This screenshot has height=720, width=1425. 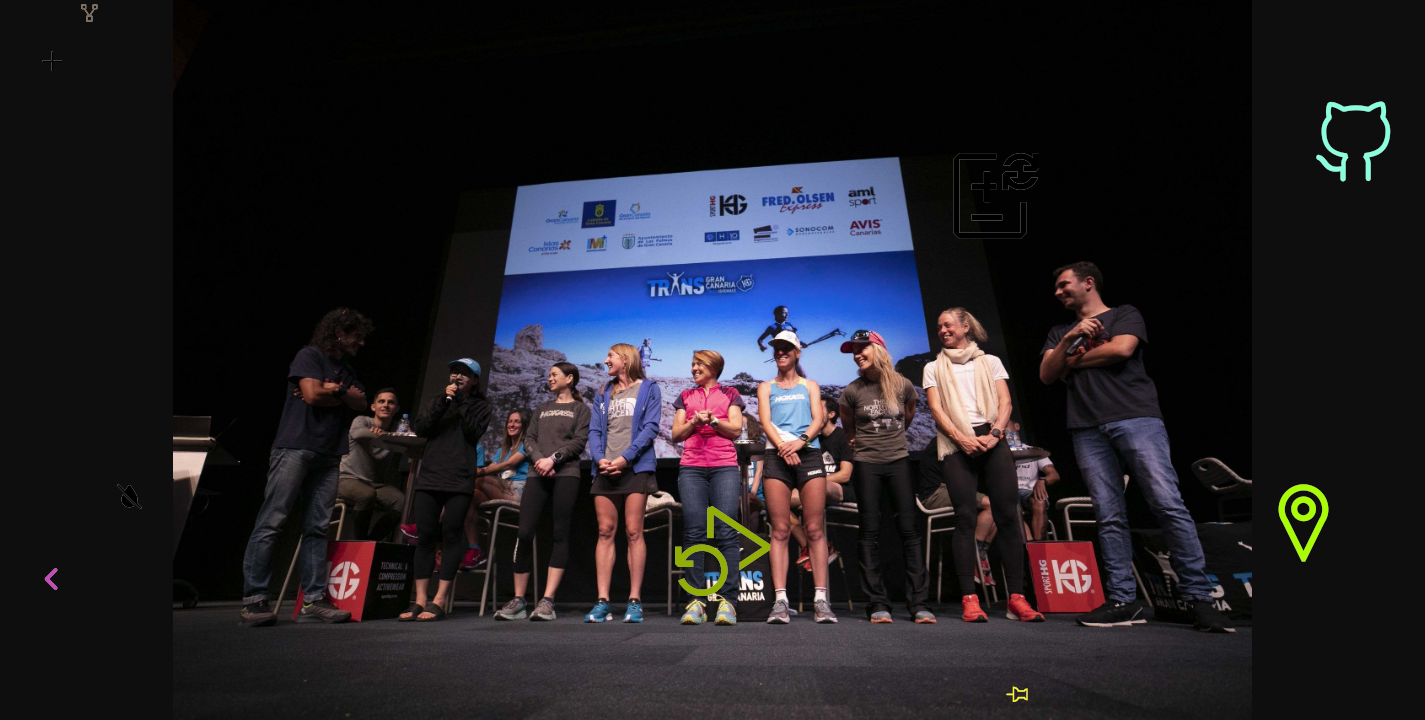 I want to click on pin an item to keep it visible, so click(x=1017, y=693).